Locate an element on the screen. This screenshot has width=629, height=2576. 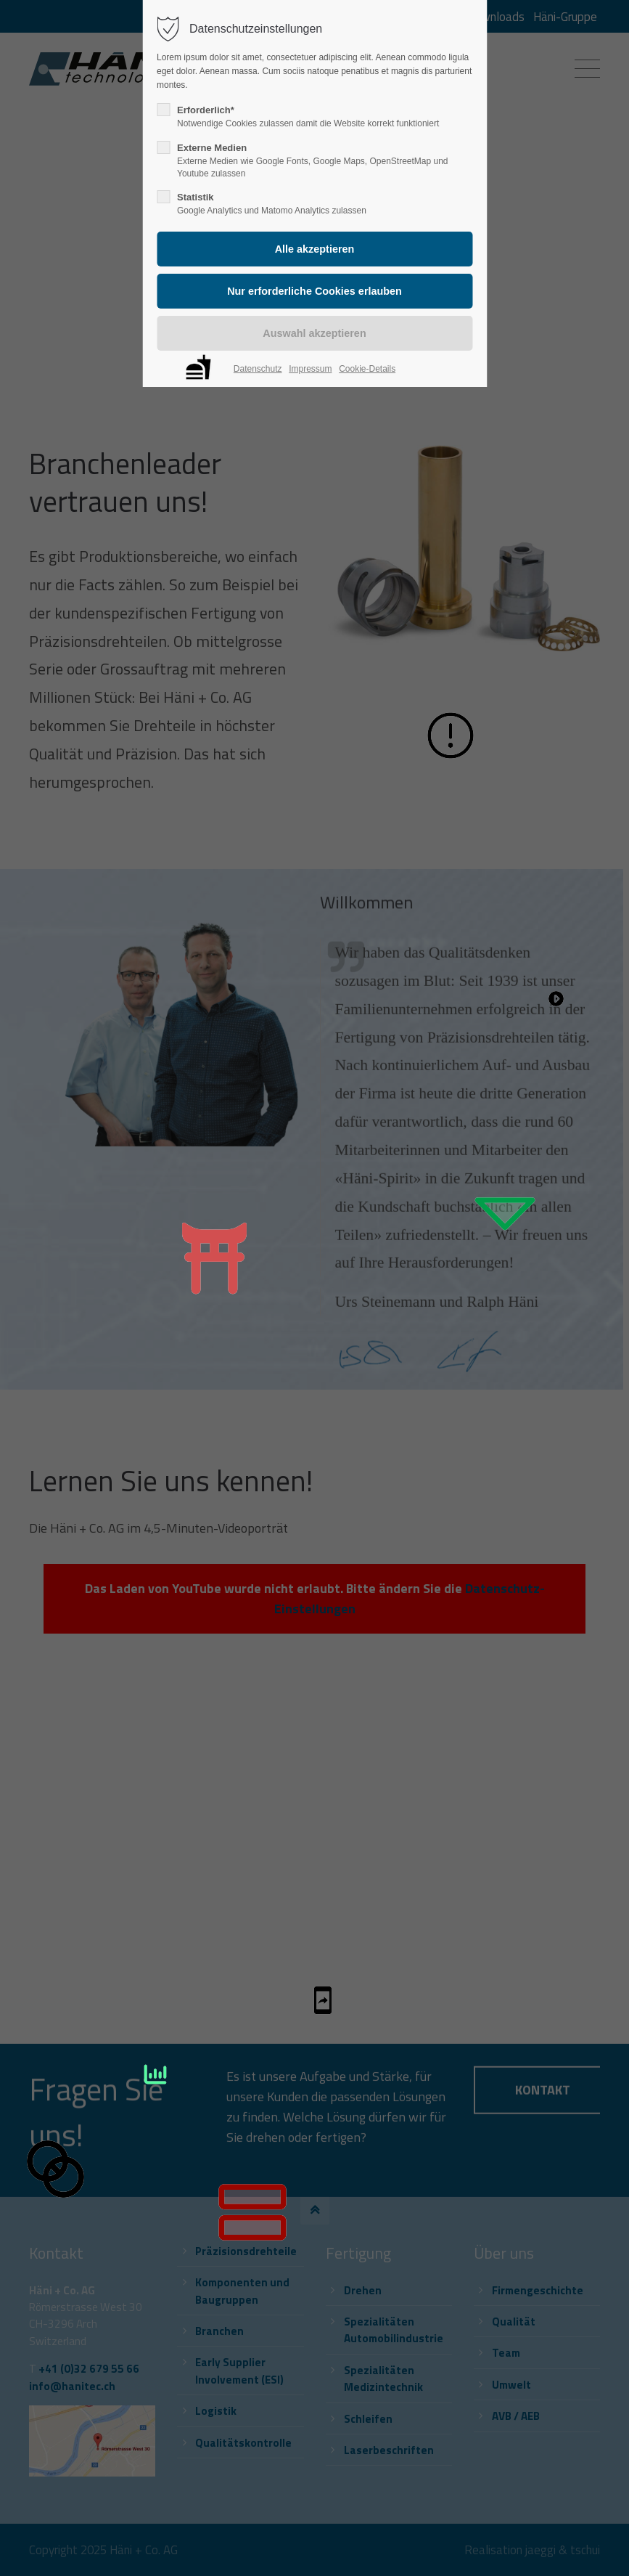
find nearby fast food restaurants is located at coordinates (198, 367).